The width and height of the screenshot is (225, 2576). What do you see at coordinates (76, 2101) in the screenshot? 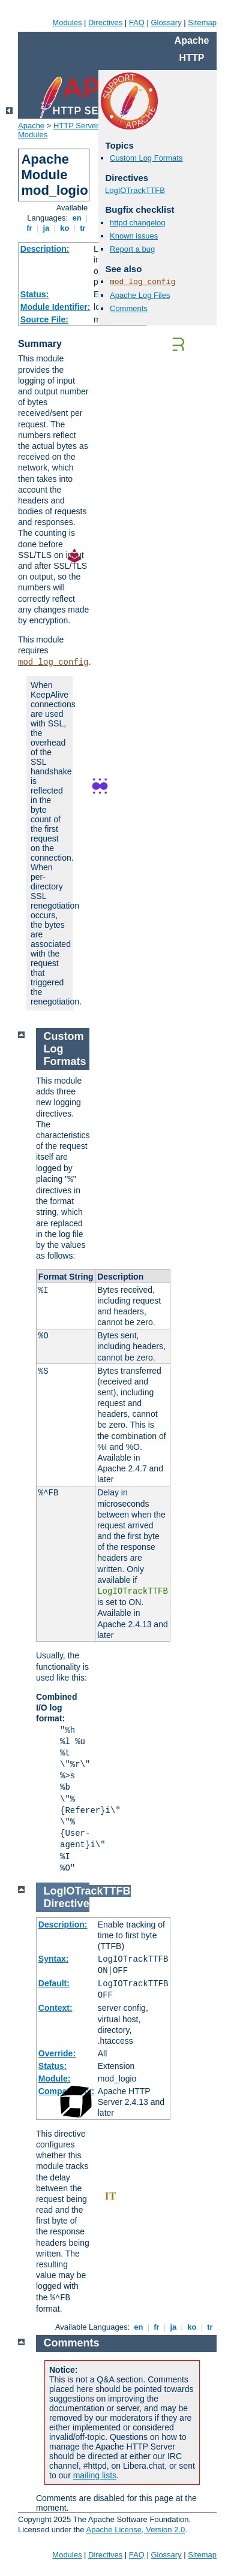
I see `dynatrace application or service integration` at bounding box center [76, 2101].